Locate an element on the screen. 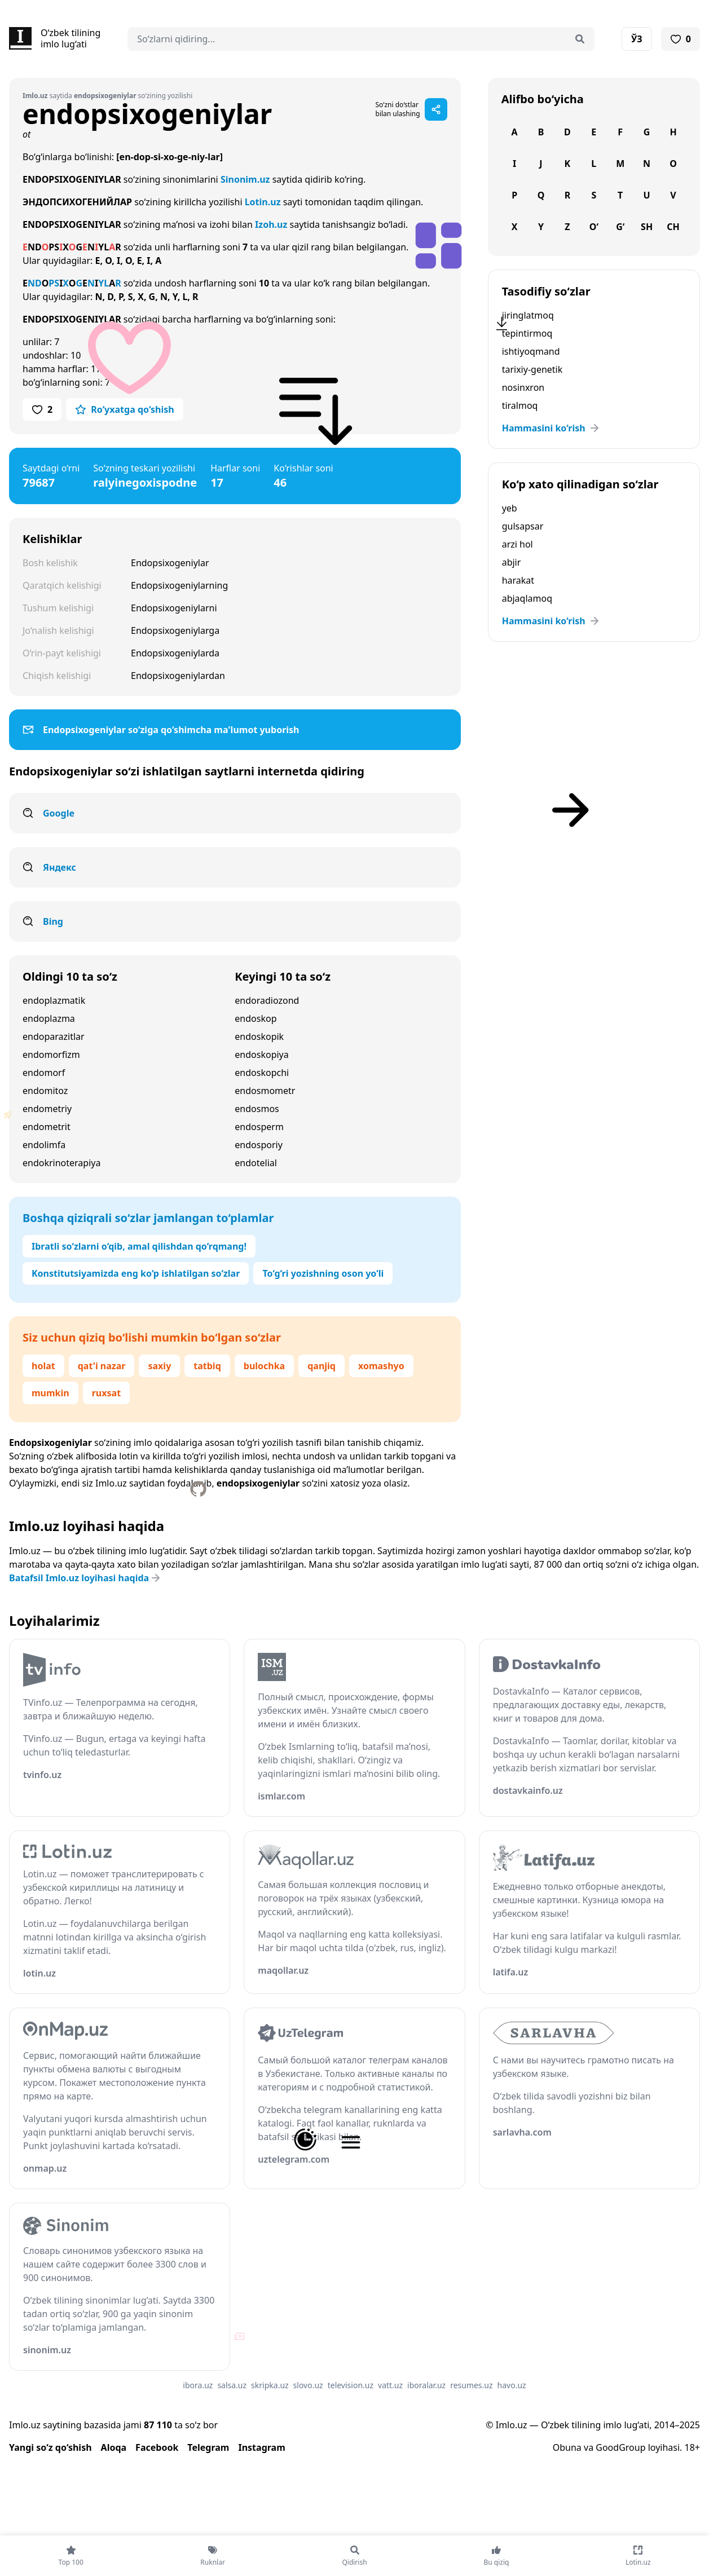 This screenshot has height=2576, width=709. open navigation menu is located at coordinates (351, 2142).